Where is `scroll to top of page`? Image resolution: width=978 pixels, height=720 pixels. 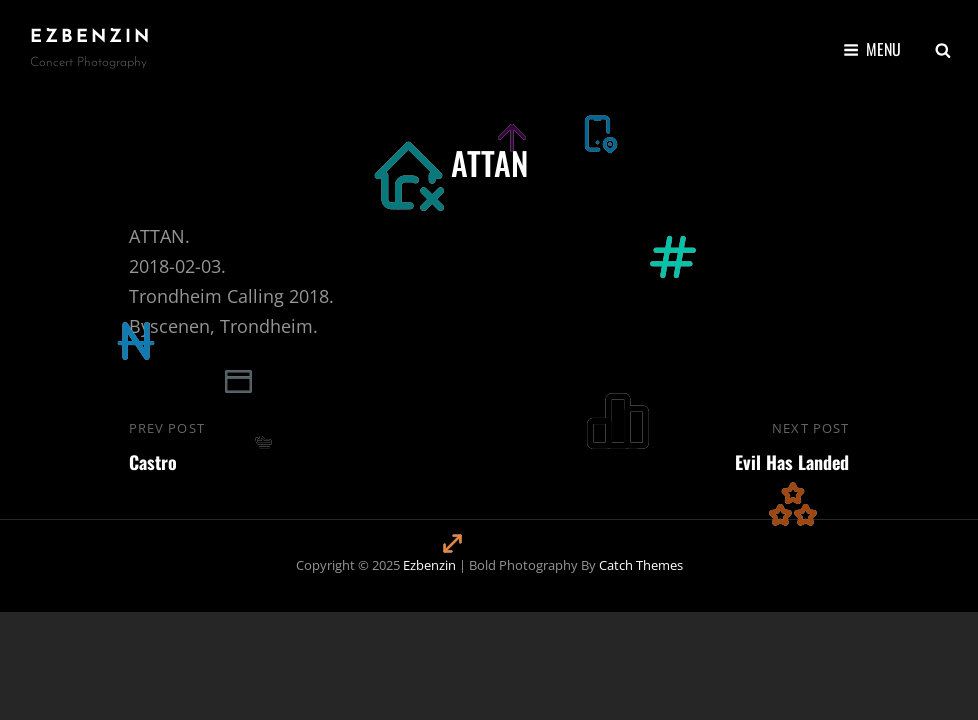
scroll to top of page is located at coordinates (512, 138).